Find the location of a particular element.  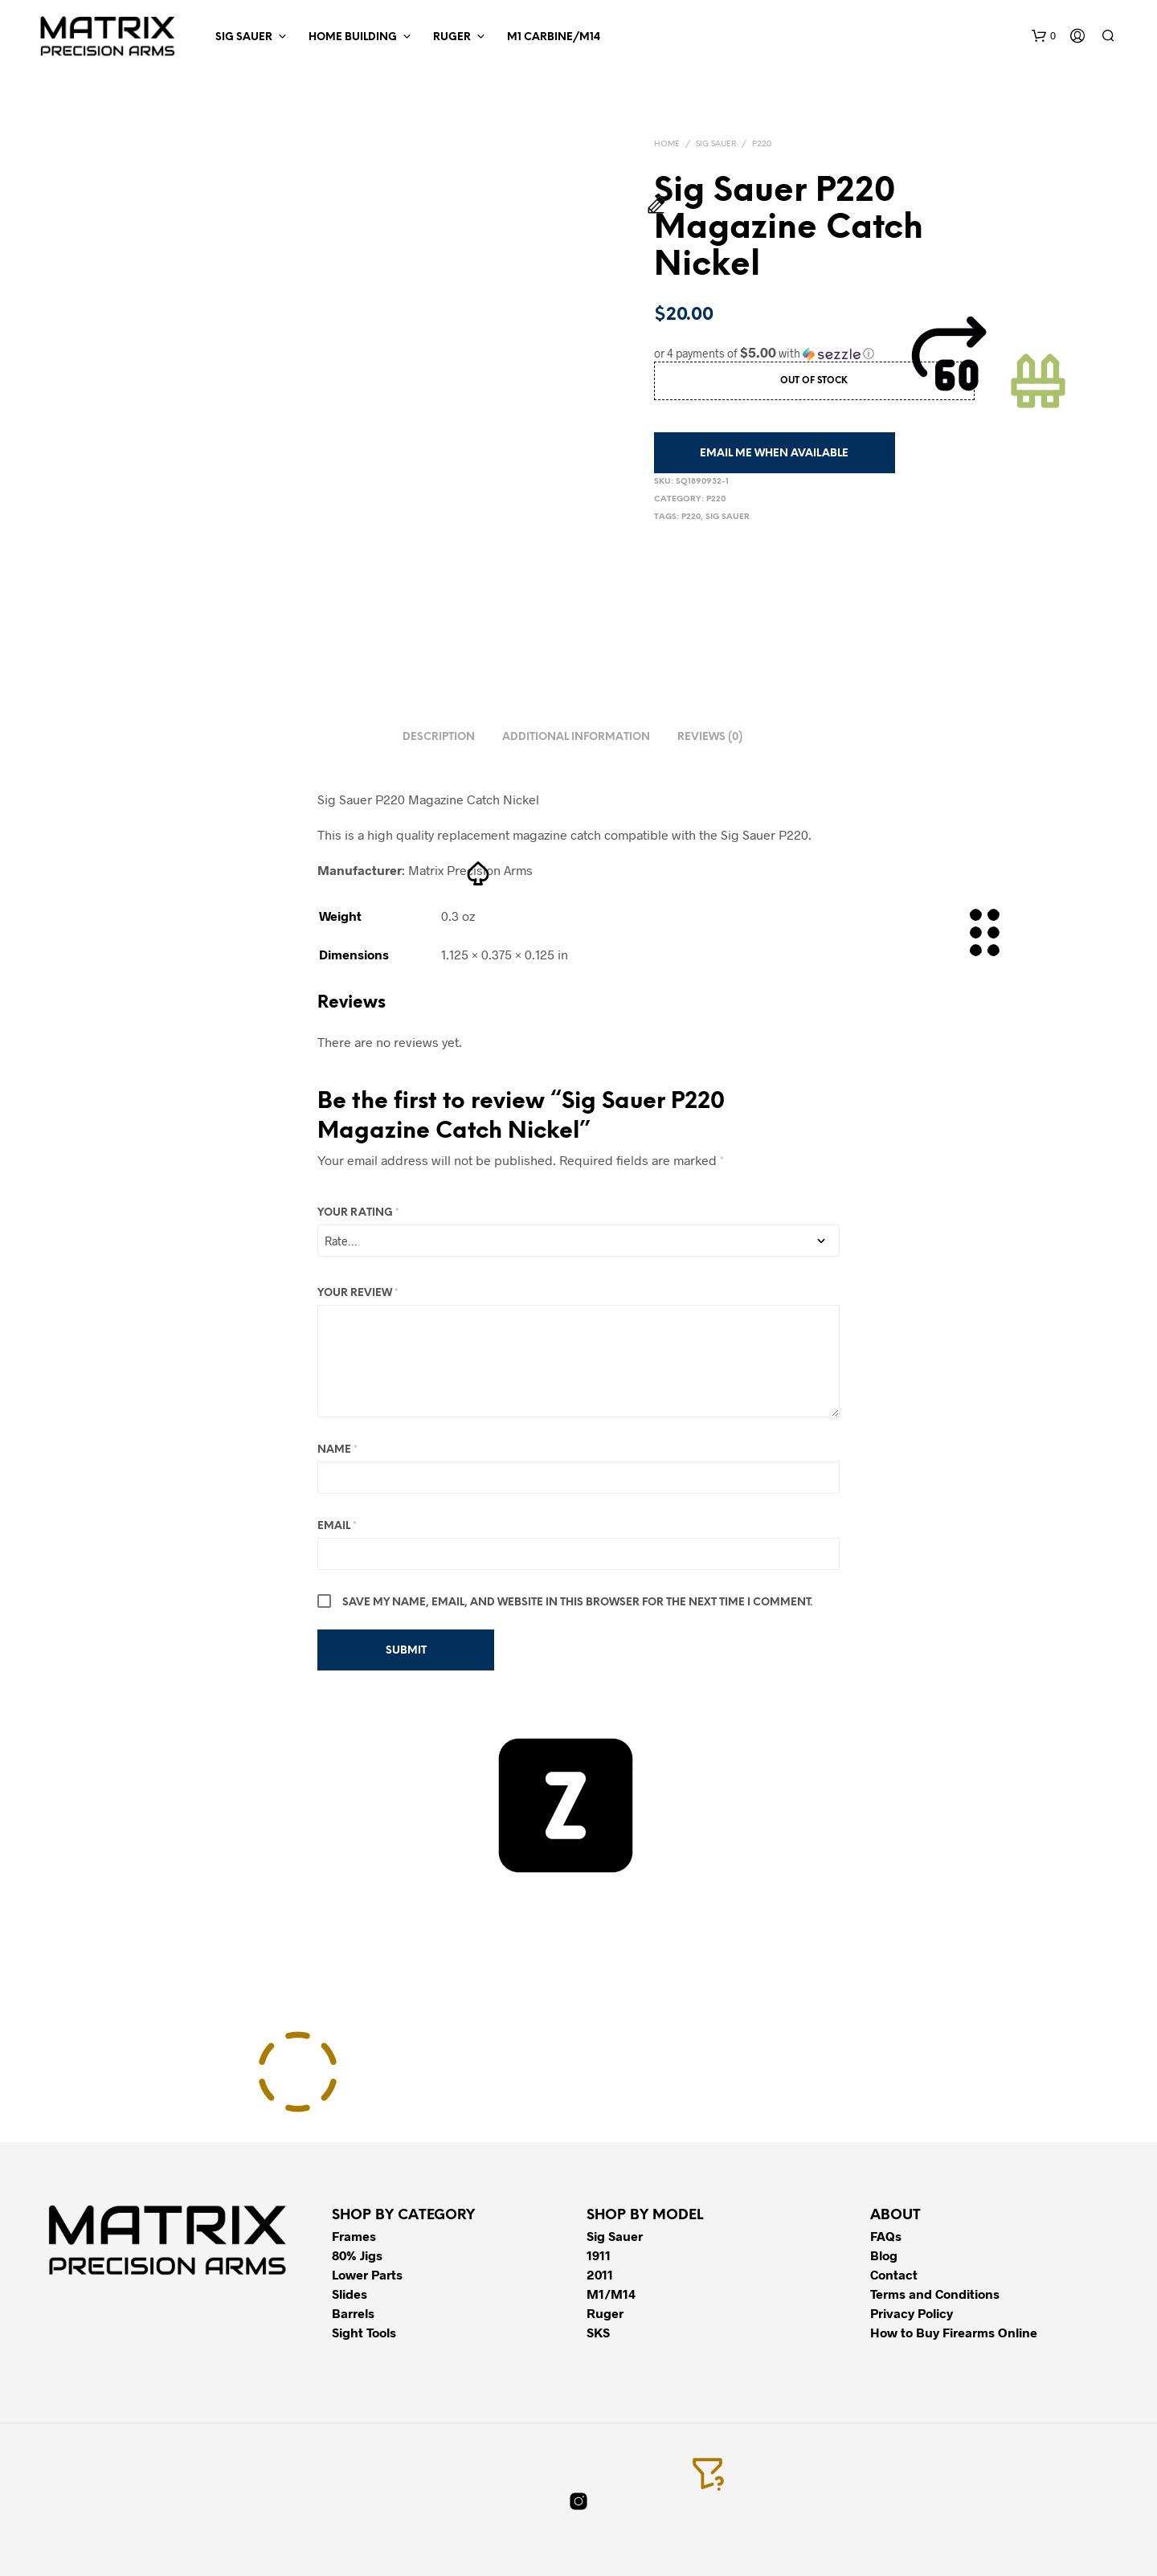

spade suit symbol for card games is located at coordinates (478, 873).